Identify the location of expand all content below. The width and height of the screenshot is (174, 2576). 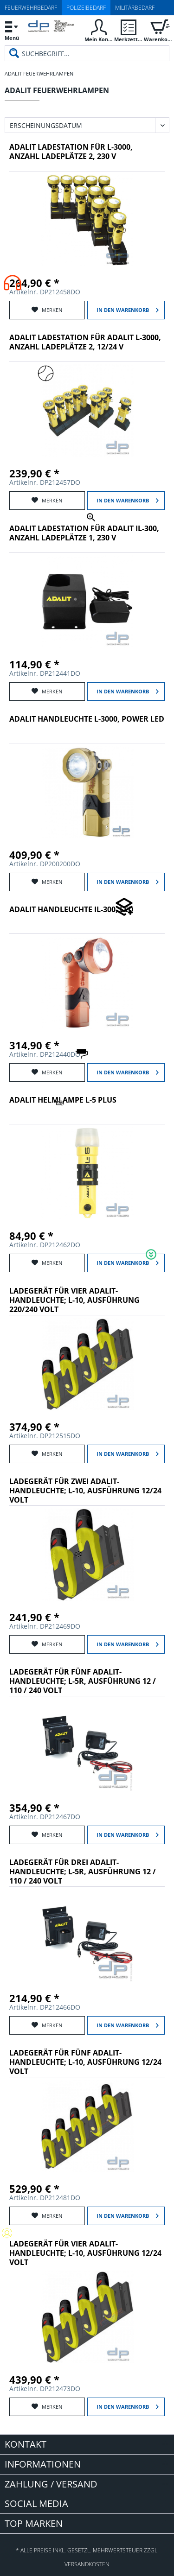
(151, 1254).